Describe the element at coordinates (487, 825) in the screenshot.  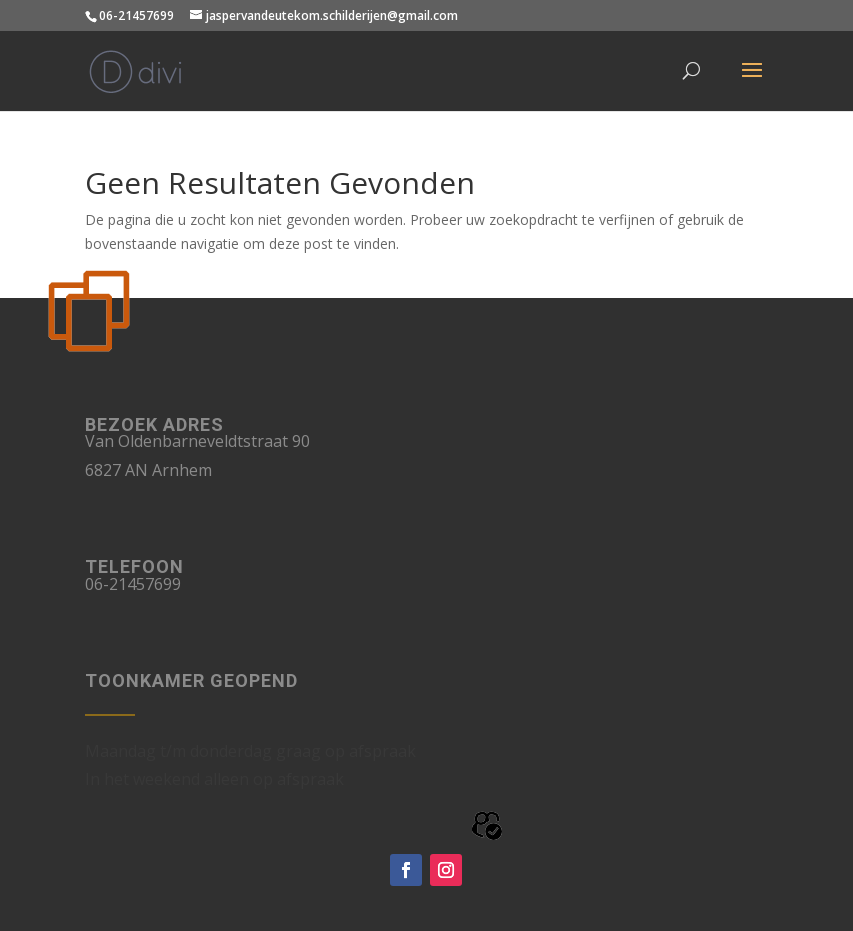
I see `github copilot connection successful` at that location.